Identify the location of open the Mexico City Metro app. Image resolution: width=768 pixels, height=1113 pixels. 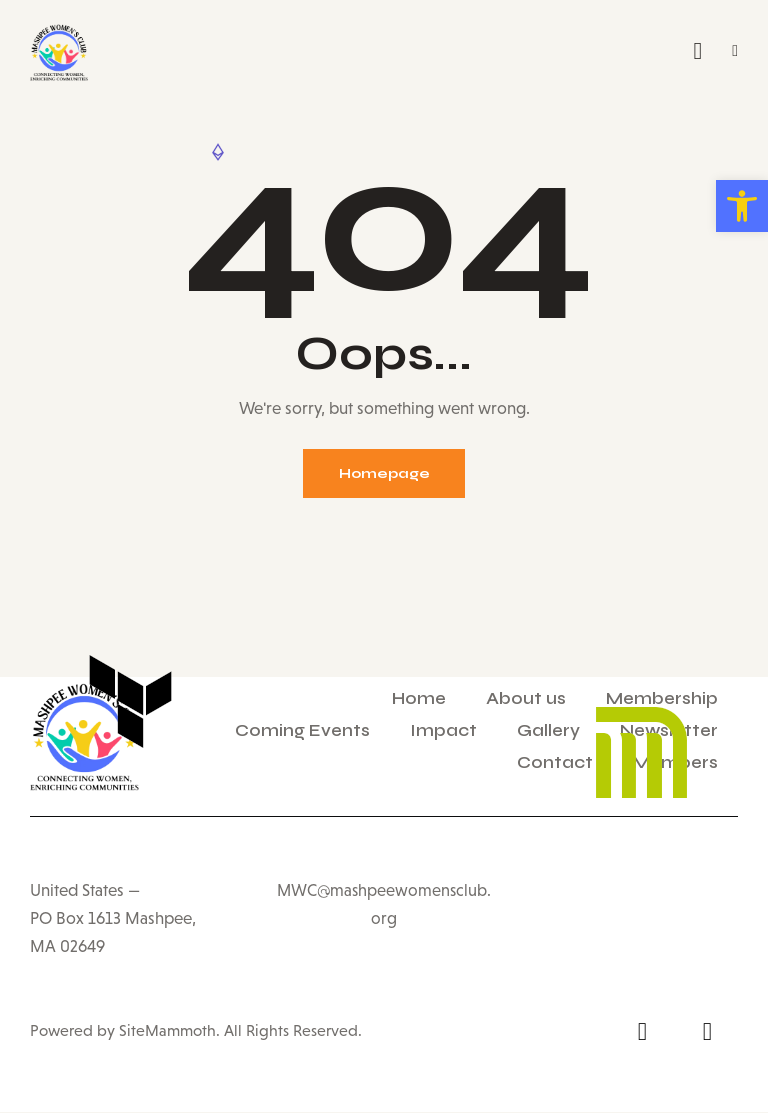
(641, 752).